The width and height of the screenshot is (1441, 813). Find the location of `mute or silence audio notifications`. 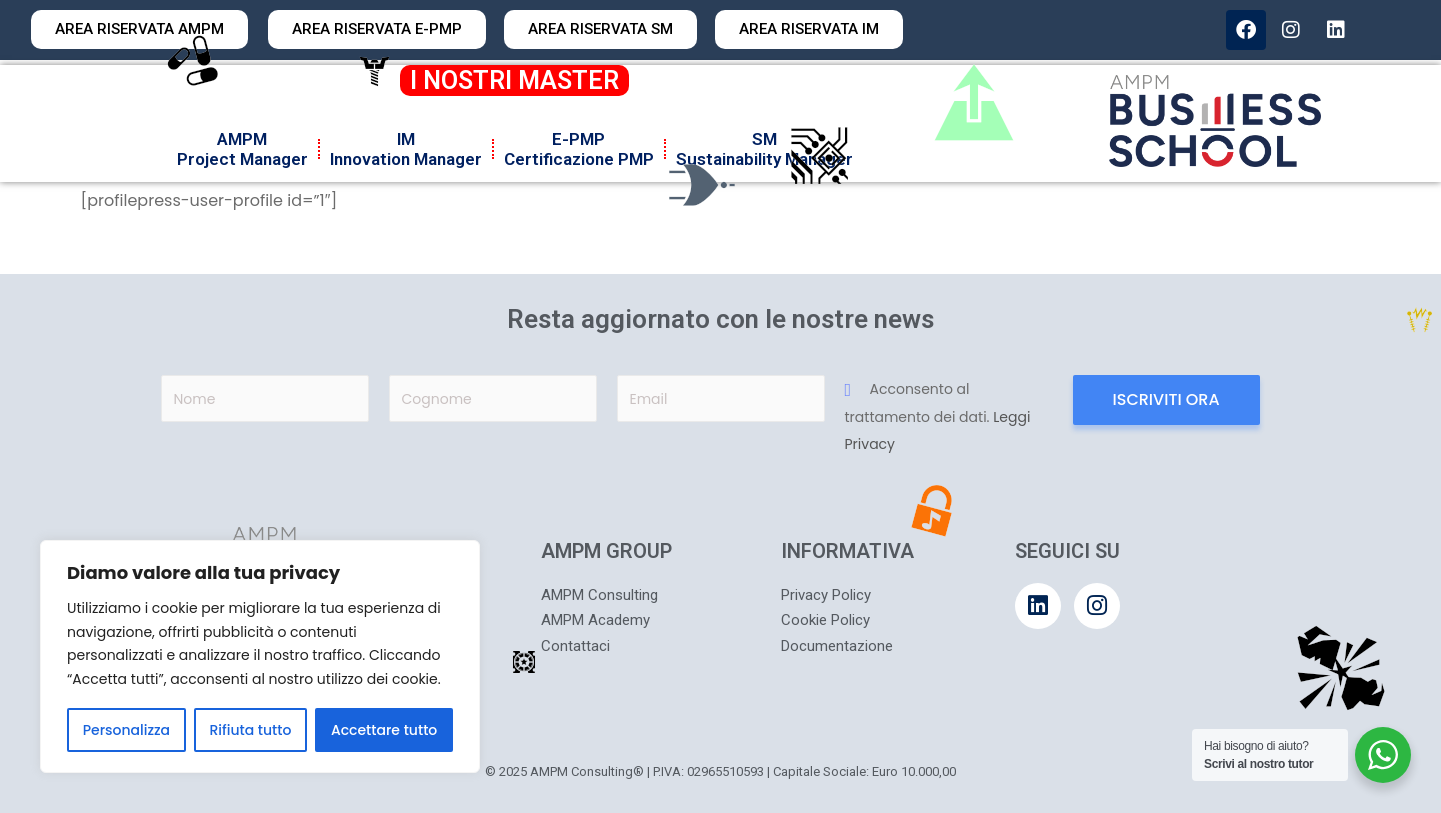

mute or silence audio notifications is located at coordinates (932, 511).